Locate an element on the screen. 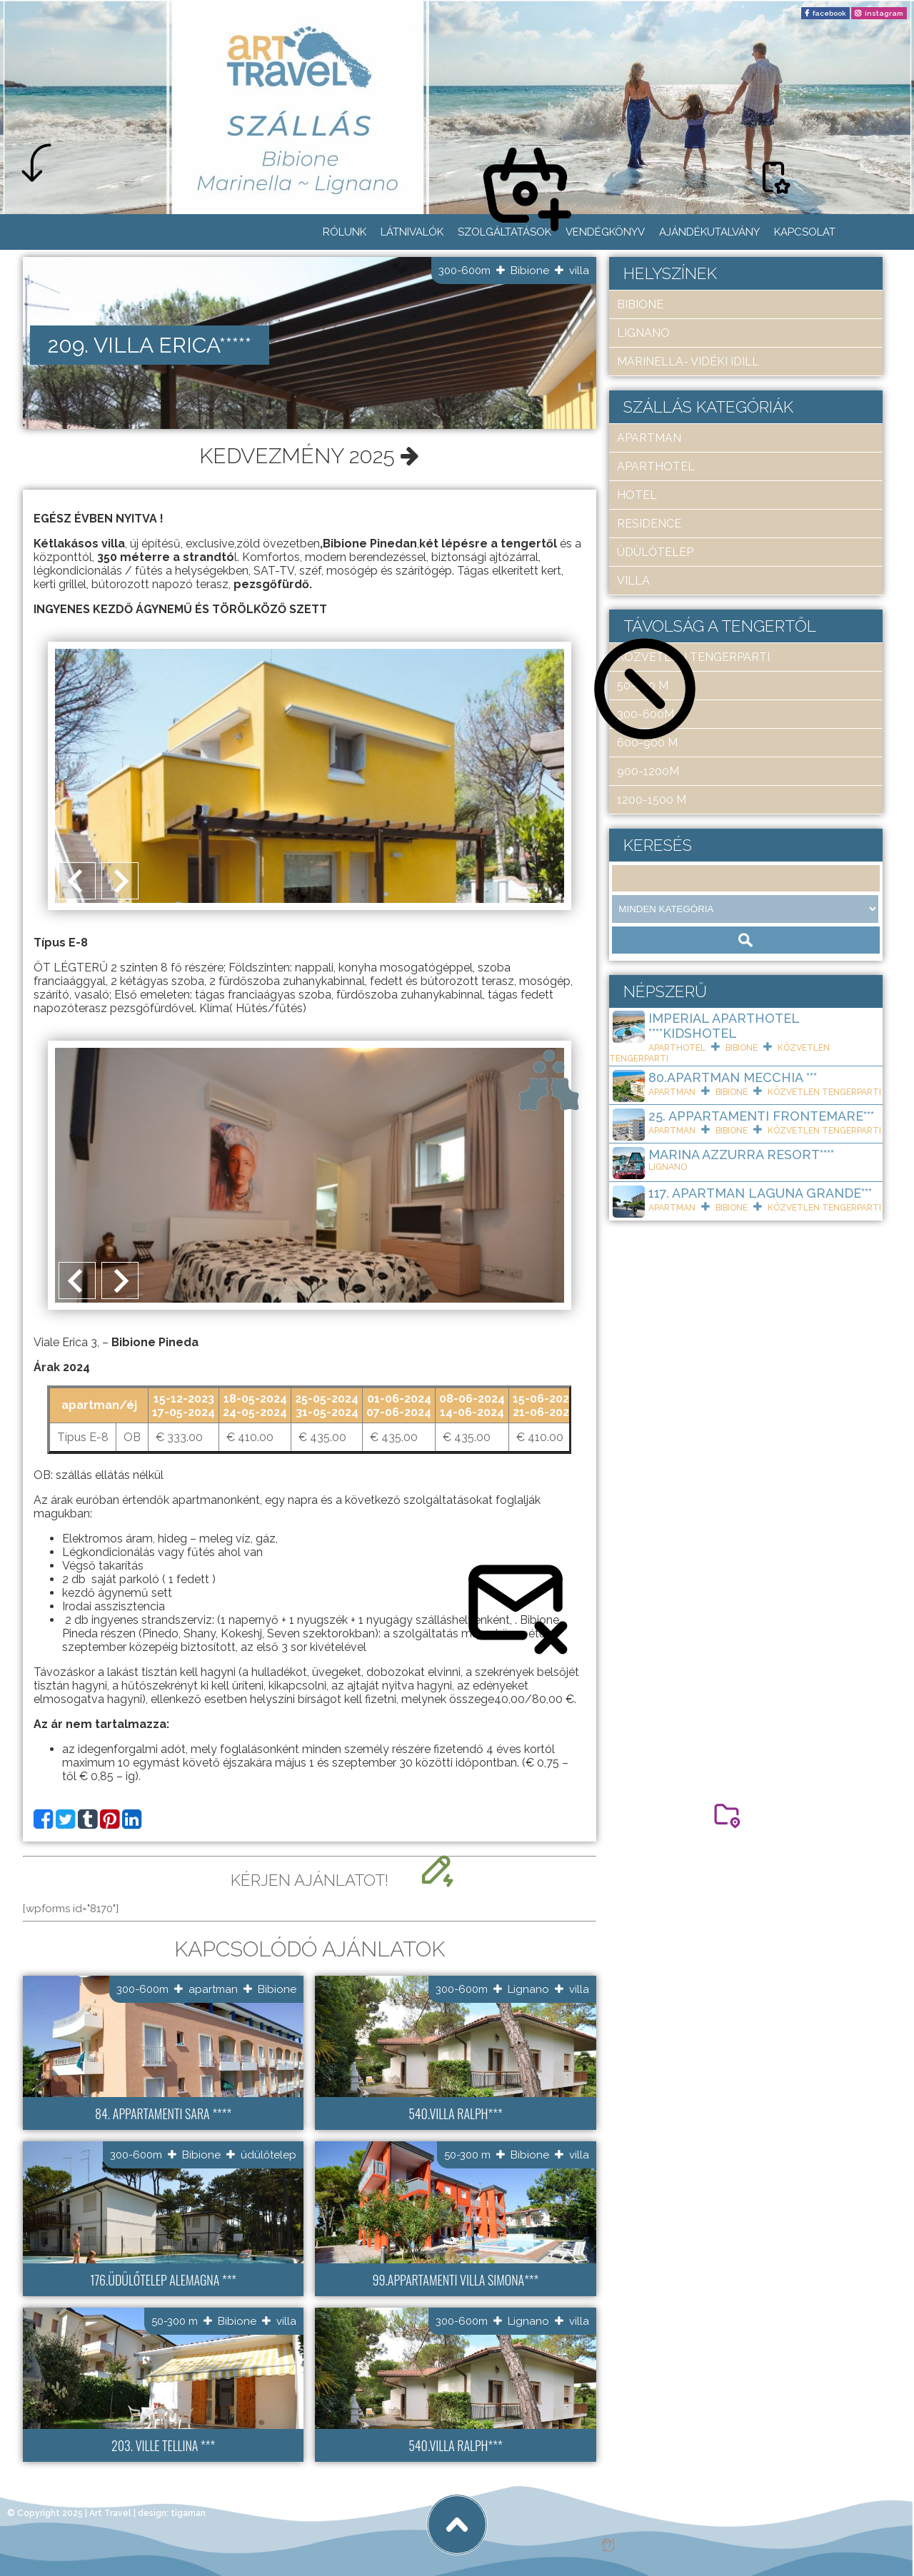 The image size is (914, 2576). greet or welcome new users is located at coordinates (608, 2545).